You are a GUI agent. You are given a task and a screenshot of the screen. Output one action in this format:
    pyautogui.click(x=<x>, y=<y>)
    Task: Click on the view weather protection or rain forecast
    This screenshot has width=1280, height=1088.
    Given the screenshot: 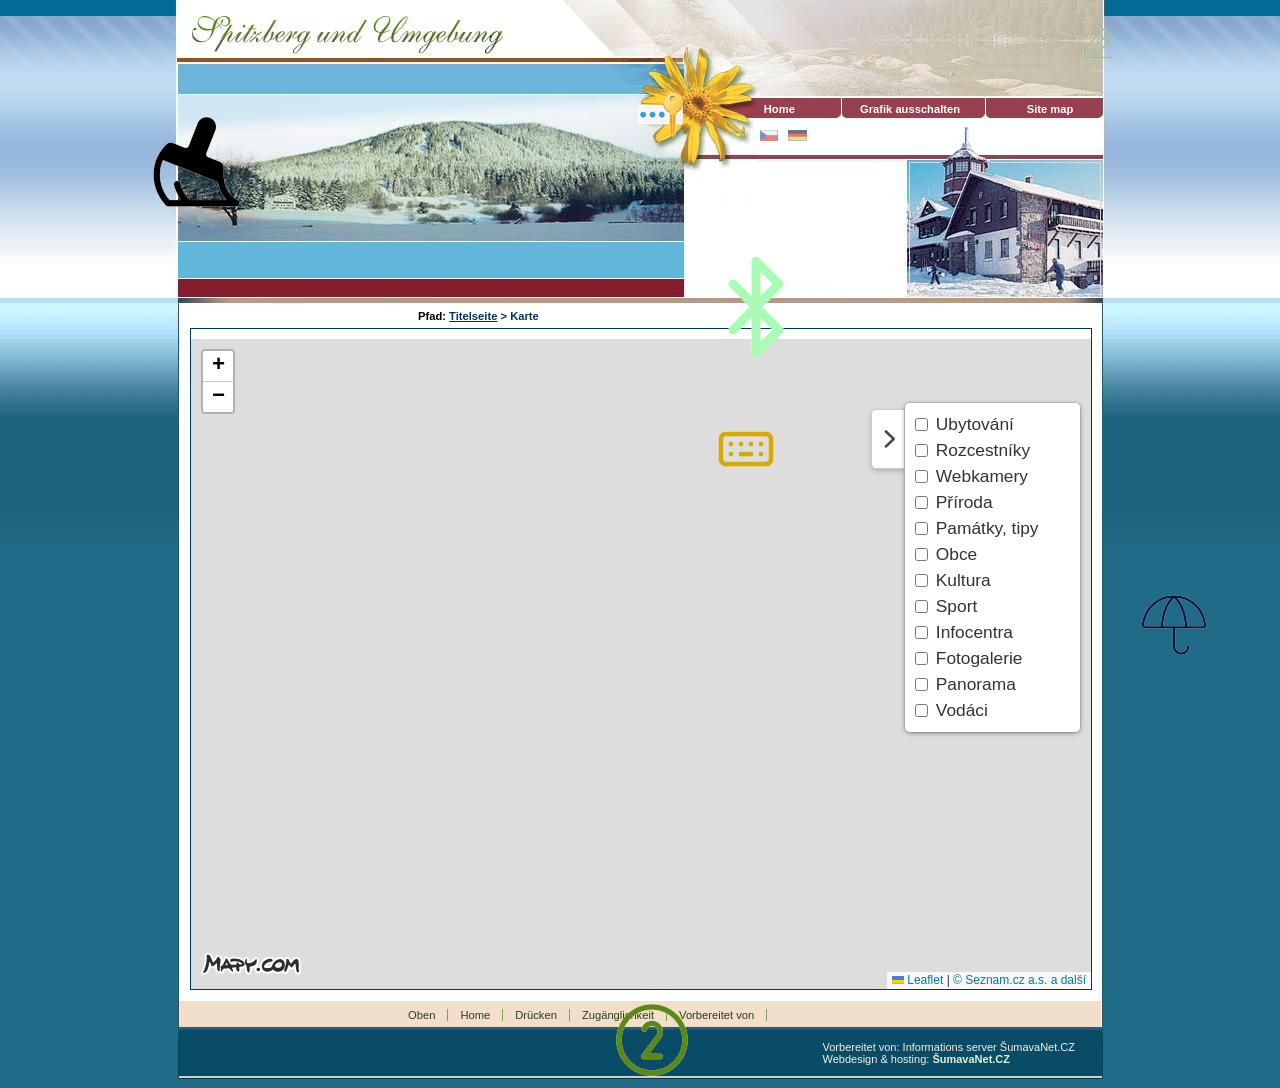 What is the action you would take?
    pyautogui.click(x=1174, y=625)
    